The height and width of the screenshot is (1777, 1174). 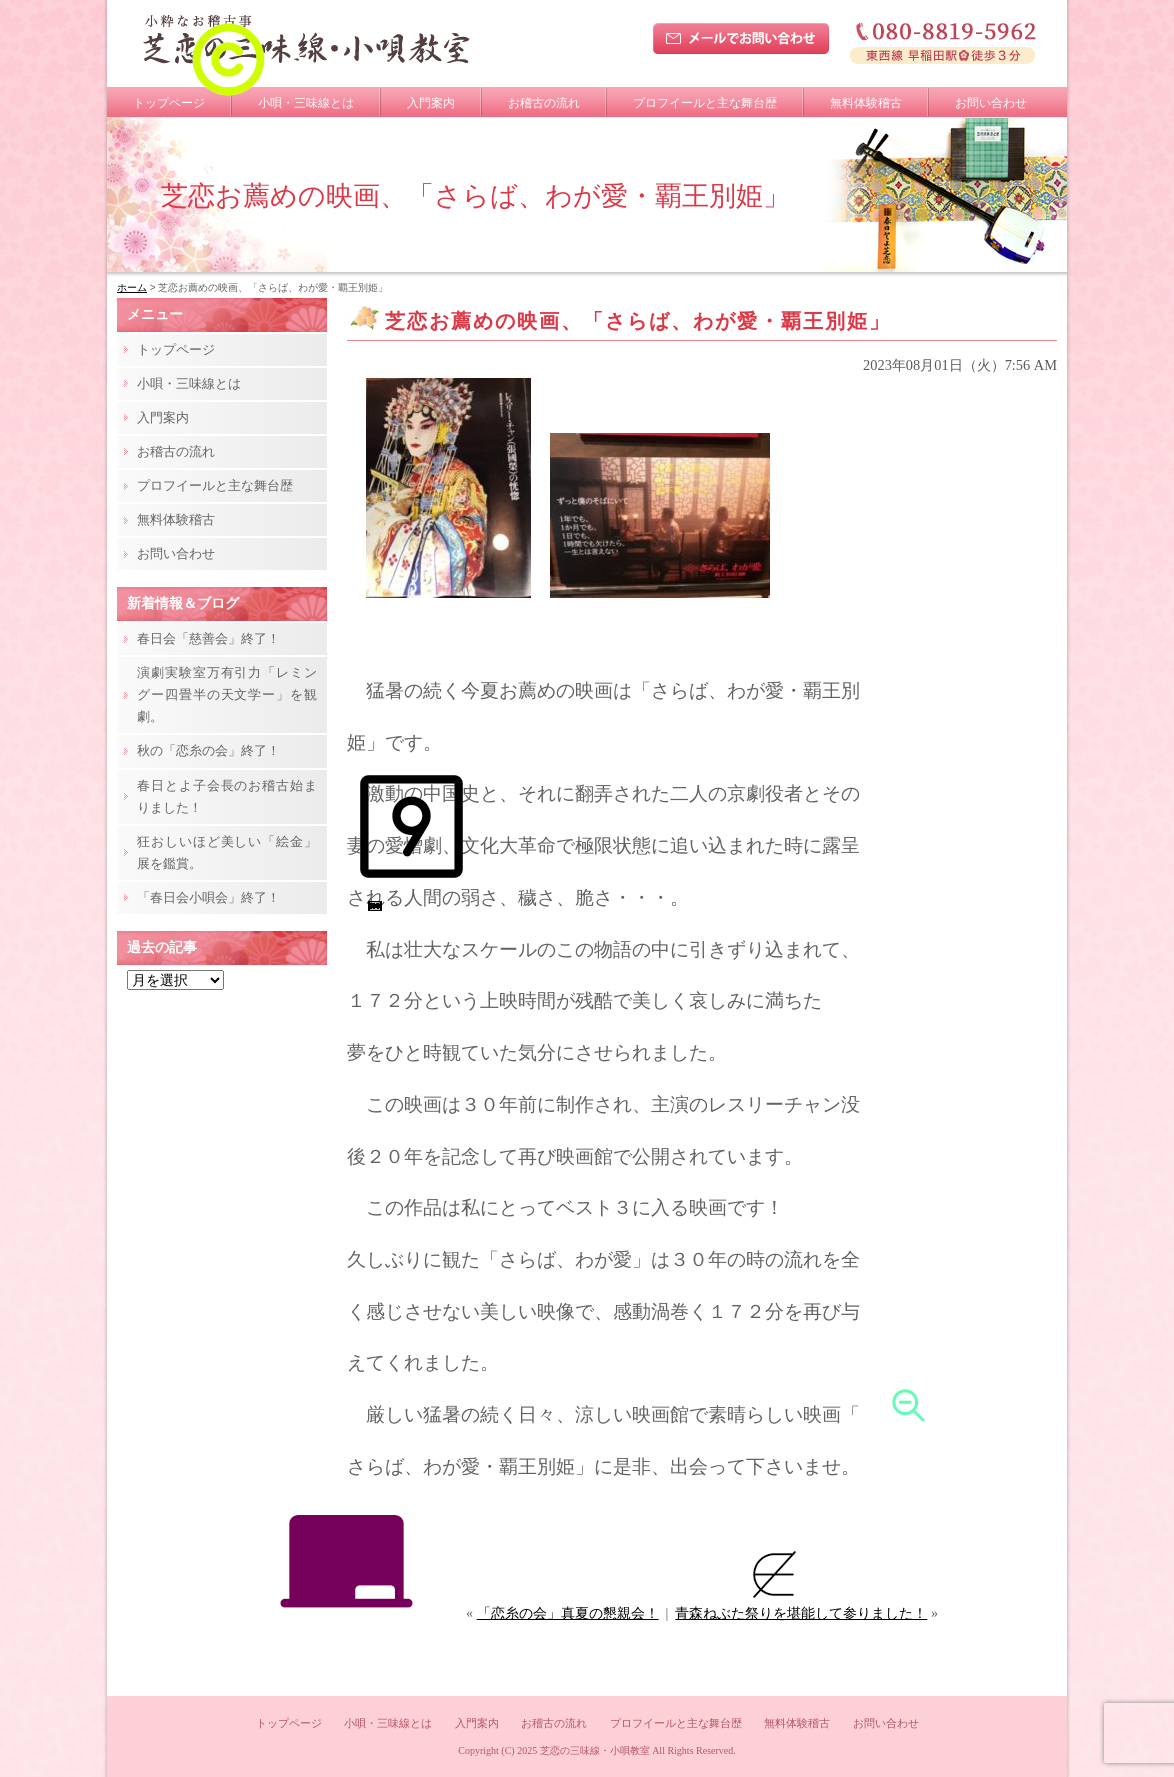 I want to click on indicates copyrighted content, so click(x=228, y=59).